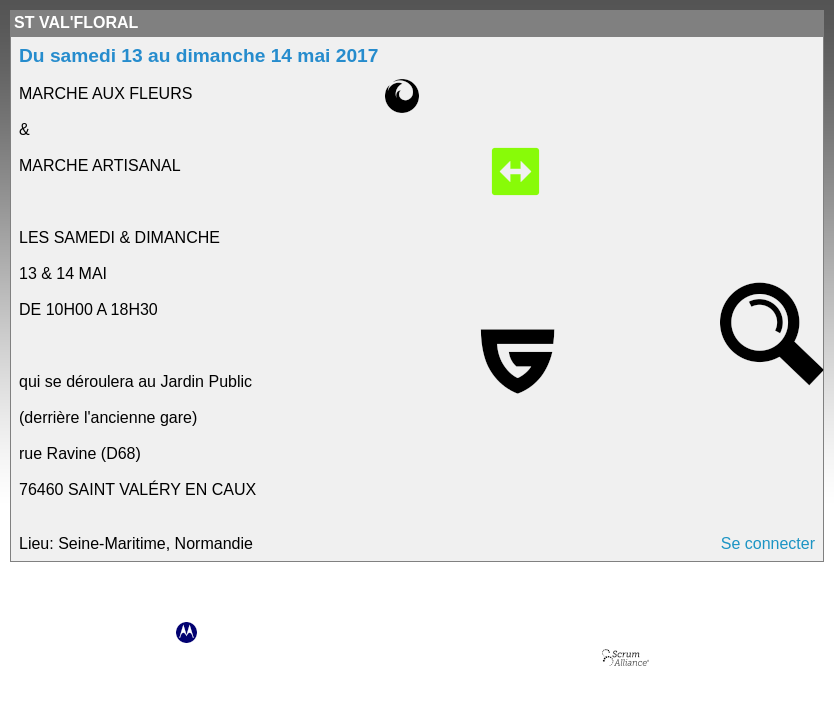  I want to click on visit the Scrum Alliance website, so click(625, 657).